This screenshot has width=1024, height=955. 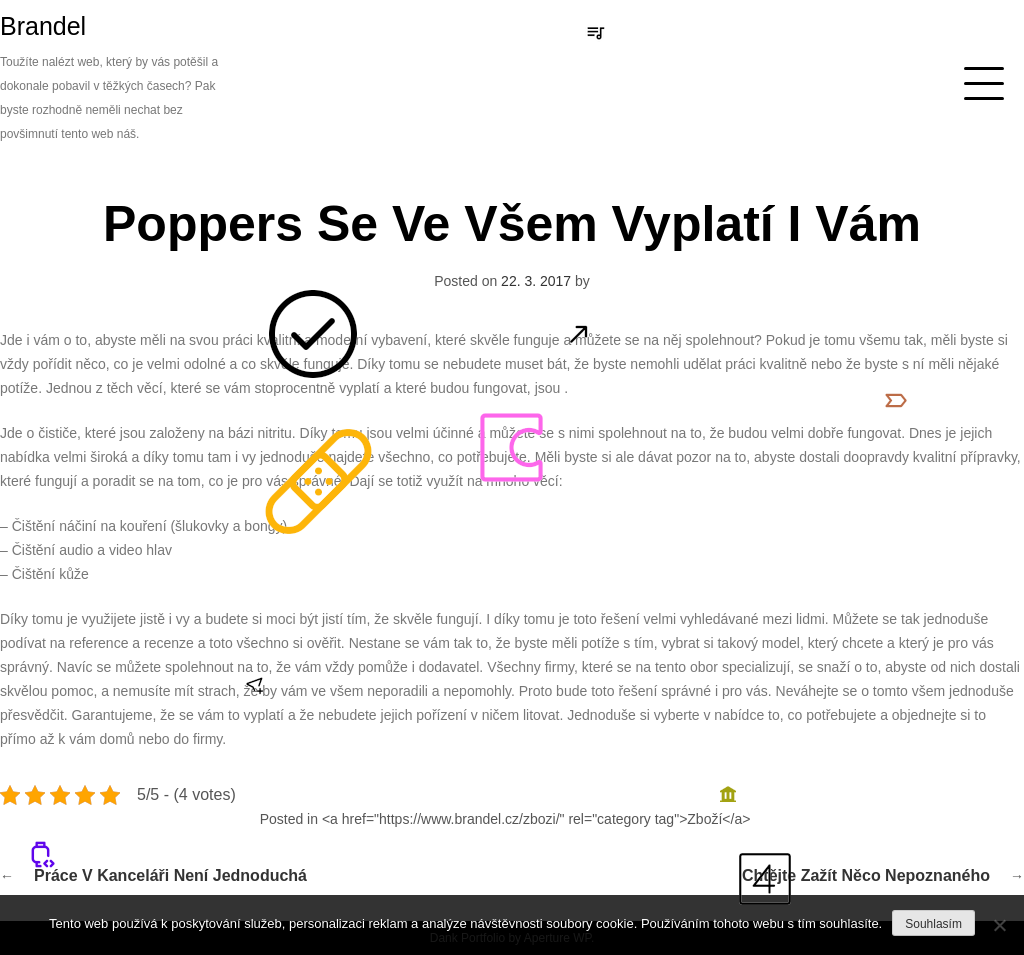 I want to click on select option number four, so click(x=765, y=879).